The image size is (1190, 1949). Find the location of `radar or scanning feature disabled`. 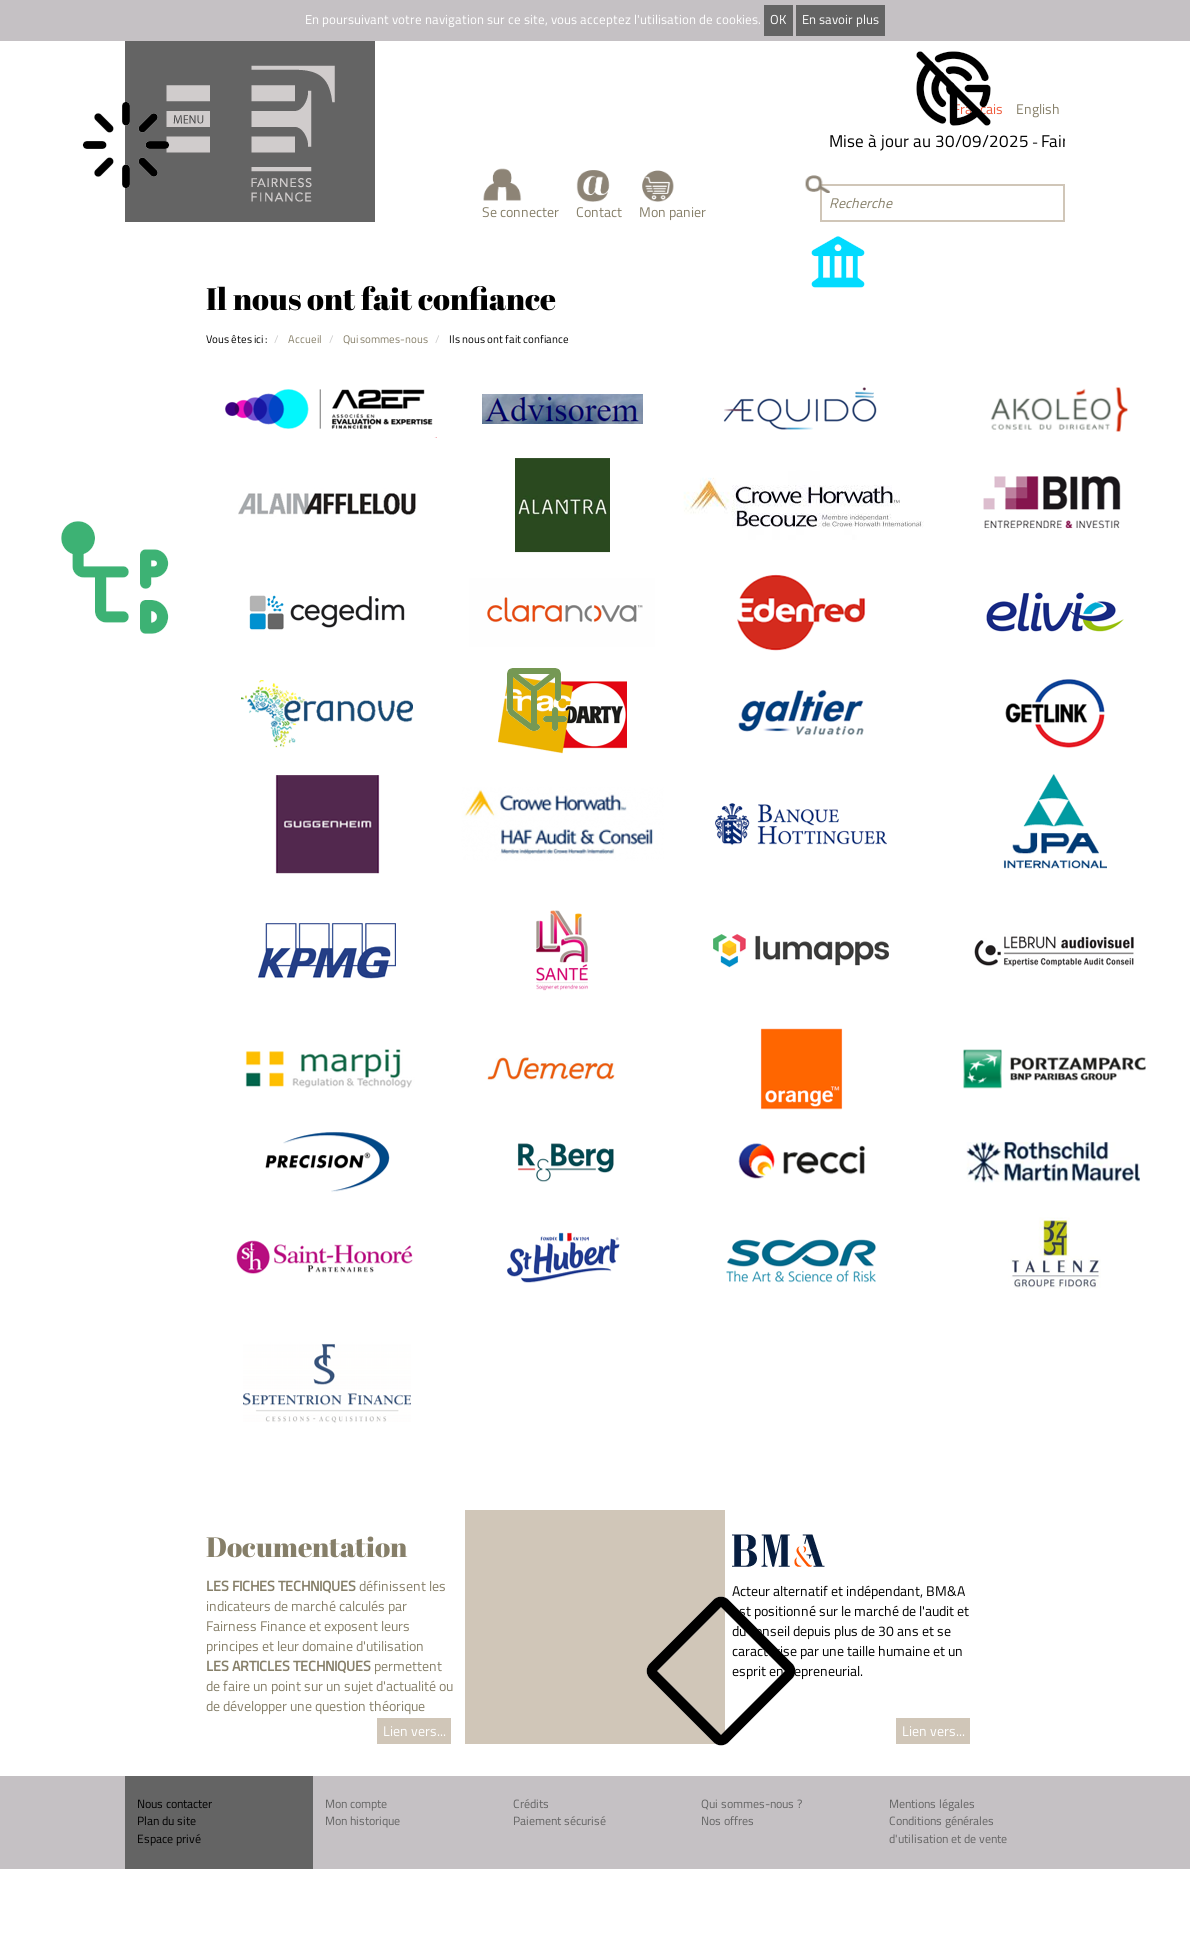

radar or scanning feature disabled is located at coordinates (953, 88).